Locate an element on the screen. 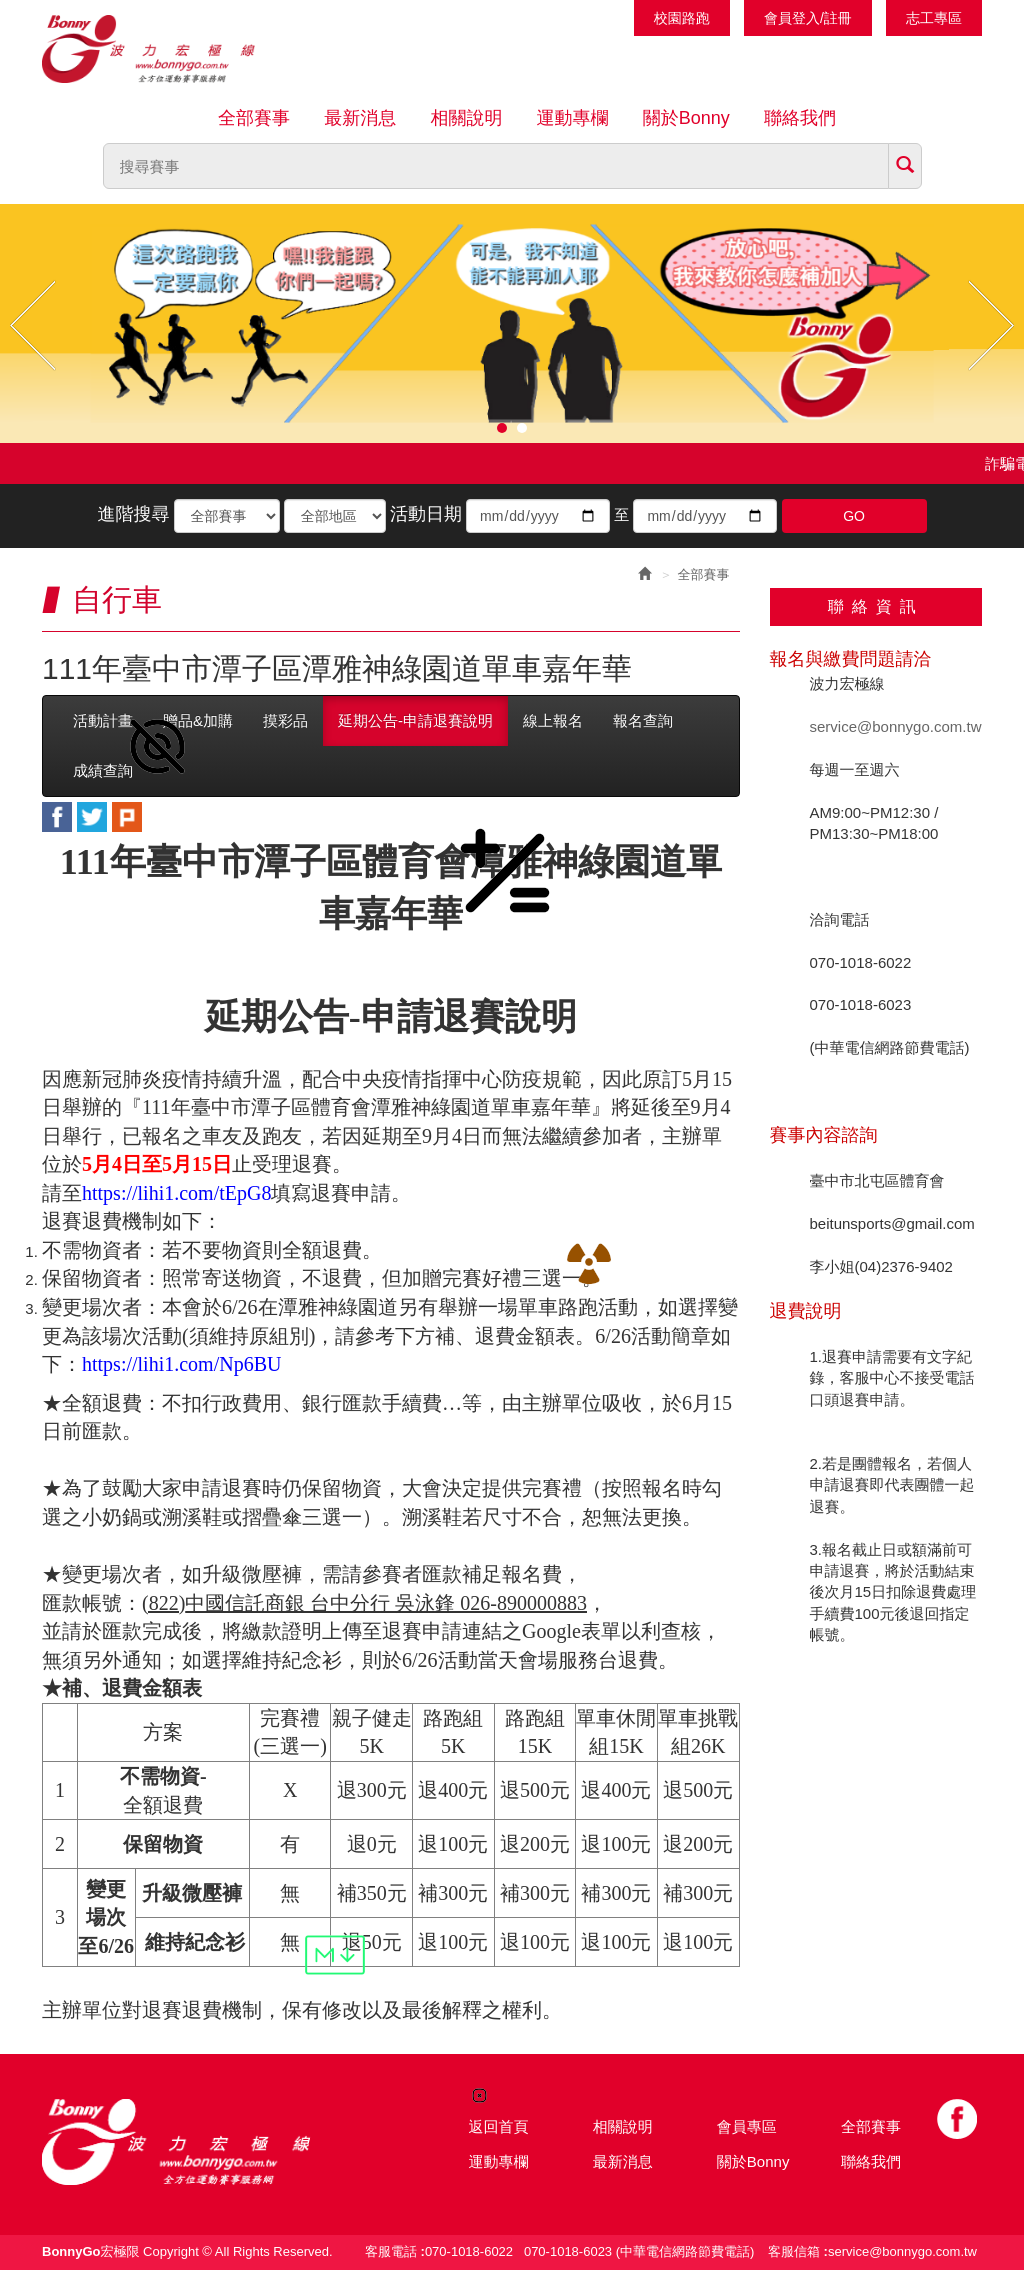 The width and height of the screenshot is (1024, 2270). indicates radioactive or hazardous material warning is located at coordinates (589, 1262).